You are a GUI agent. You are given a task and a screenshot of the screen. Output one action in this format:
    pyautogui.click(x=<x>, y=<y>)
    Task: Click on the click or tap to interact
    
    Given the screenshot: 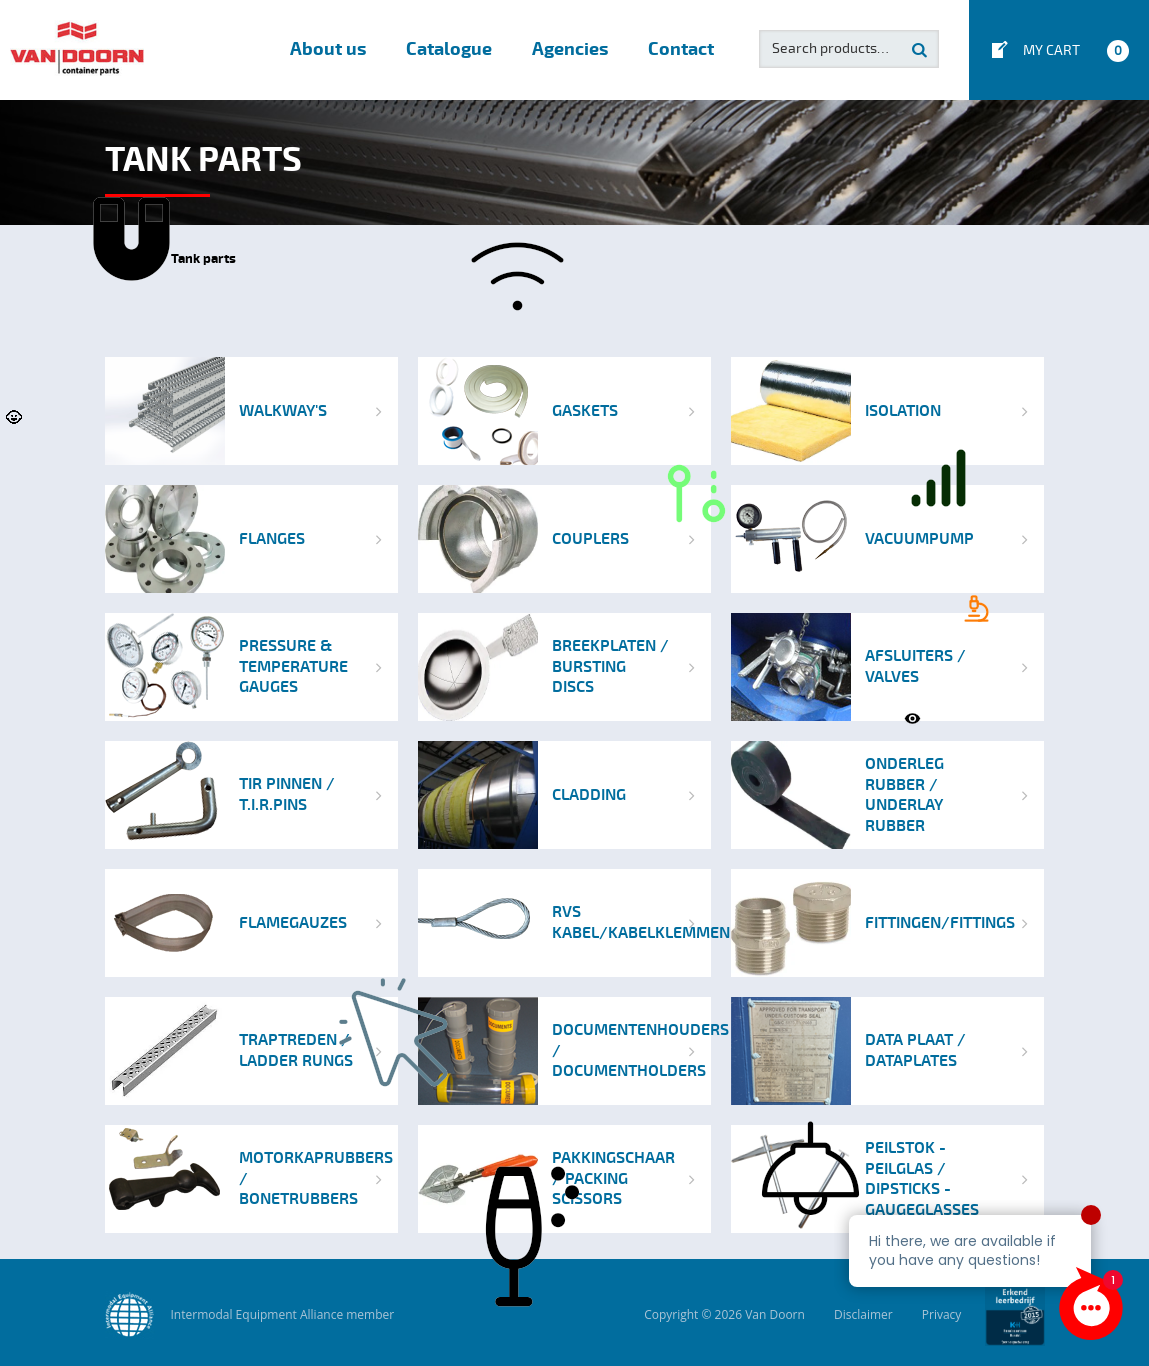 What is the action you would take?
    pyautogui.click(x=399, y=1038)
    